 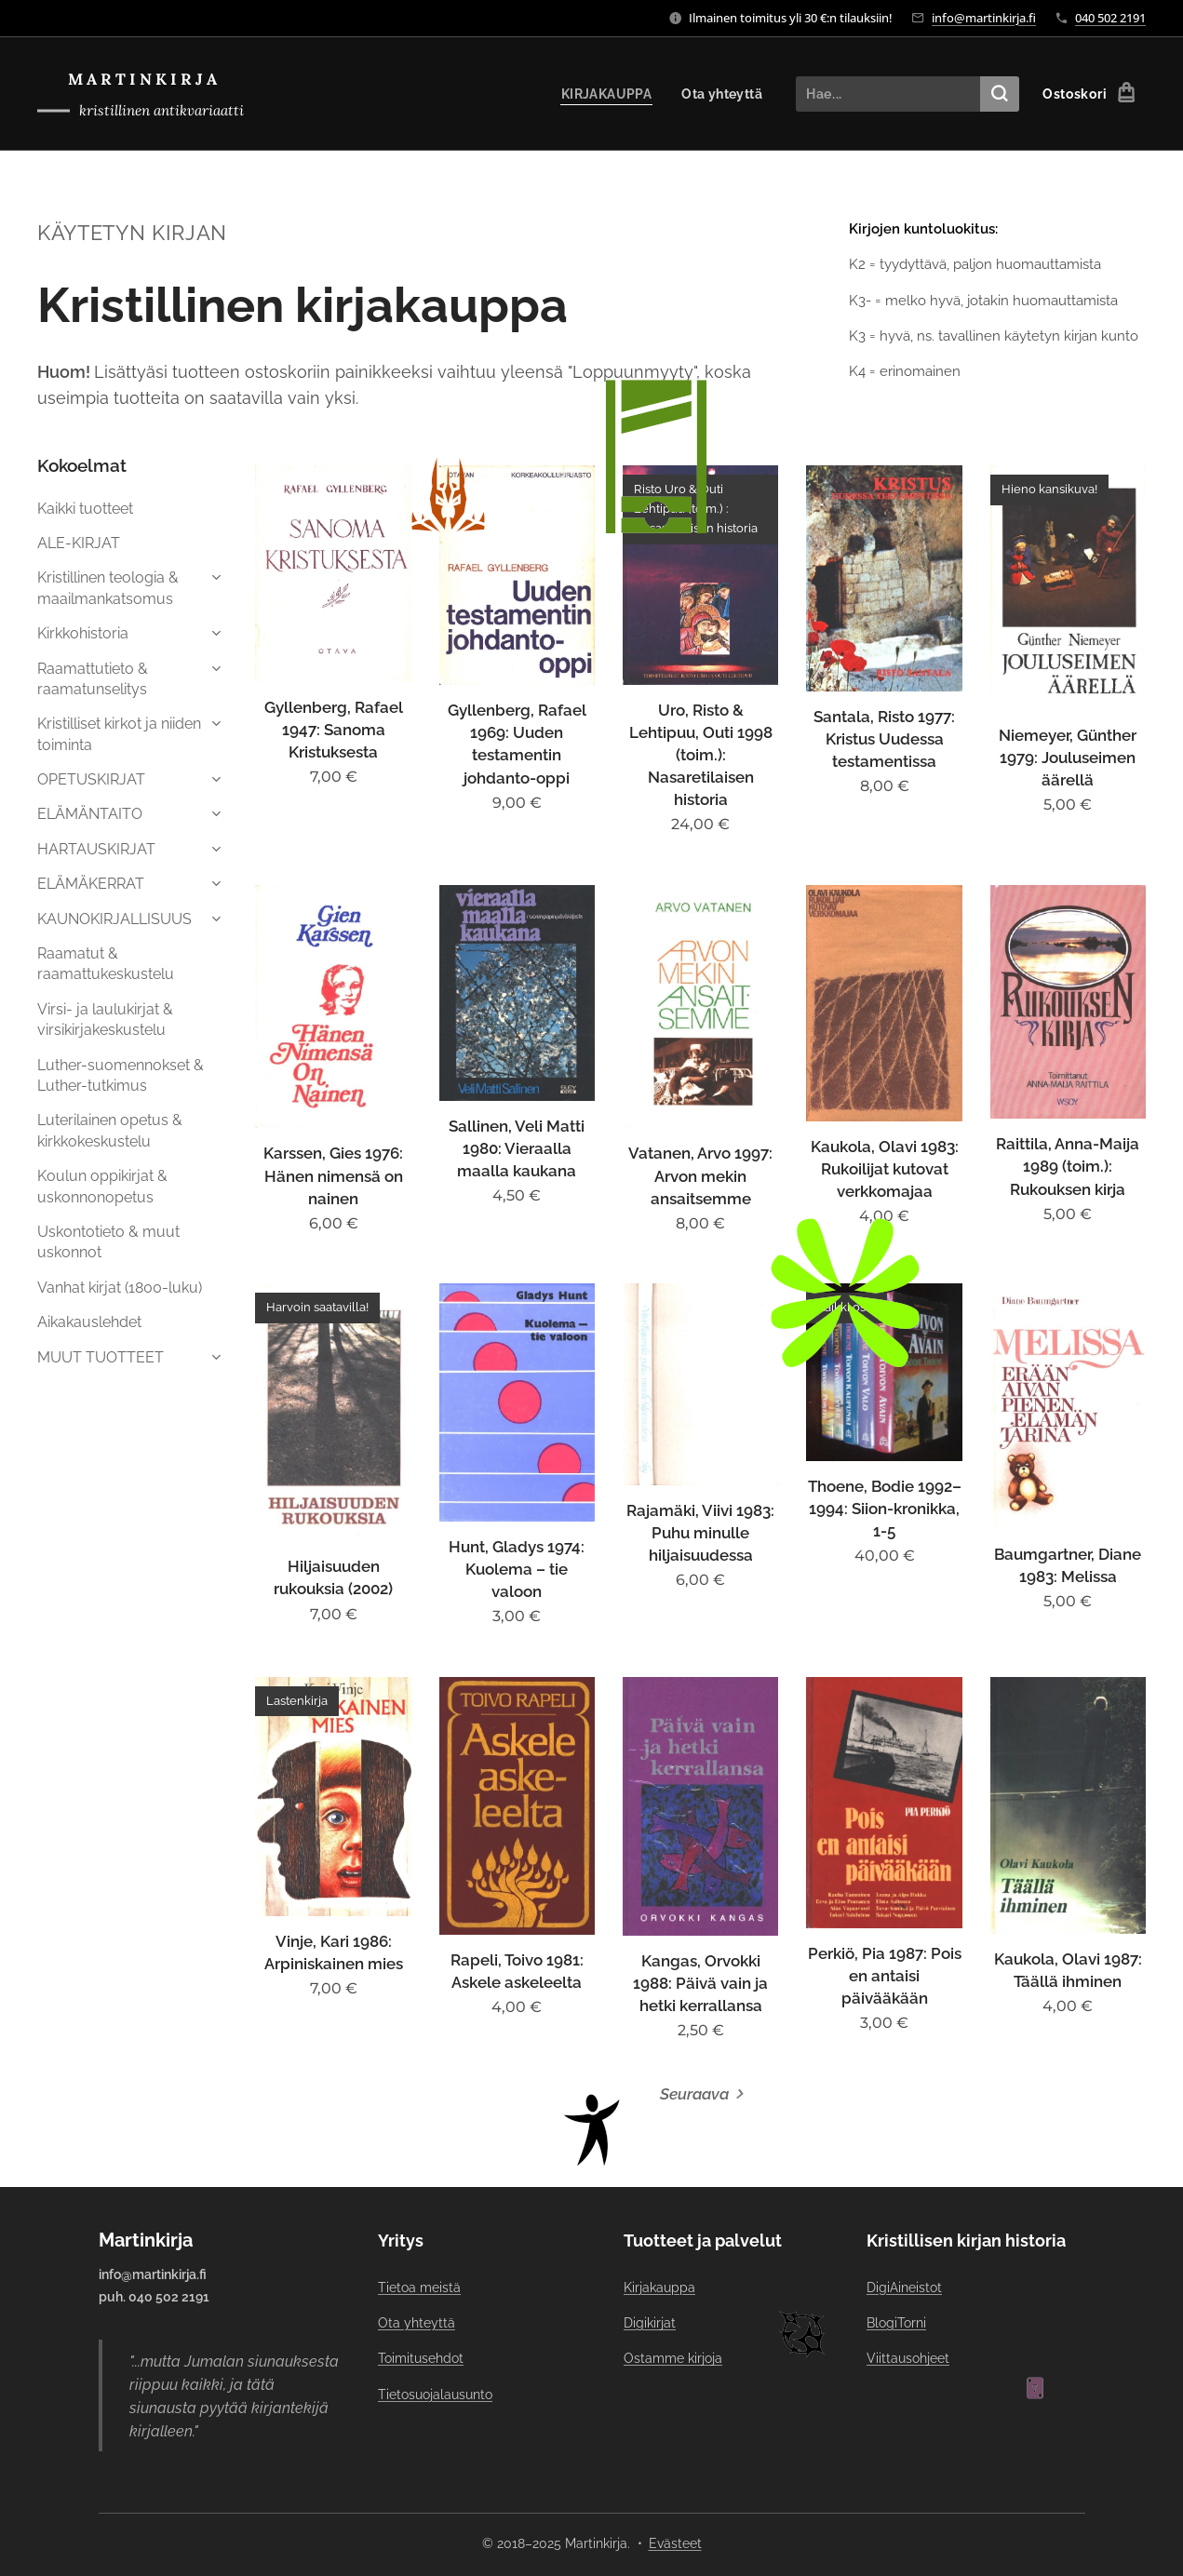 I want to click on execute or delete an item permanently, so click(x=654, y=457).